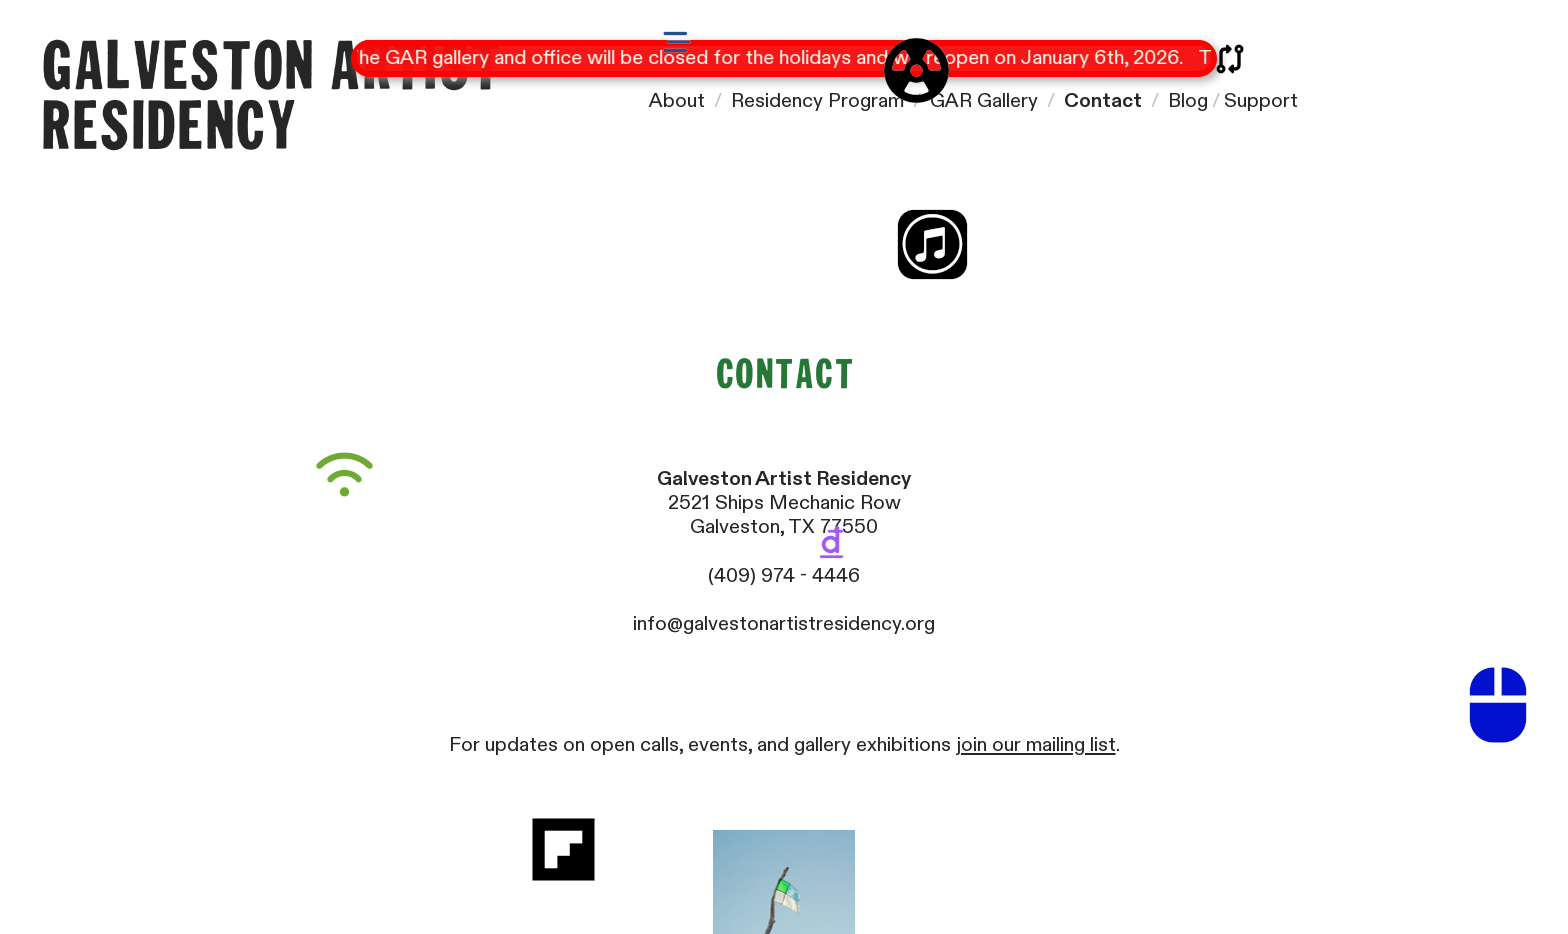 The width and height of the screenshot is (1568, 934). What do you see at coordinates (1230, 59) in the screenshot?
I see `compare code versions or branches` at bounding box center [1230, 59].